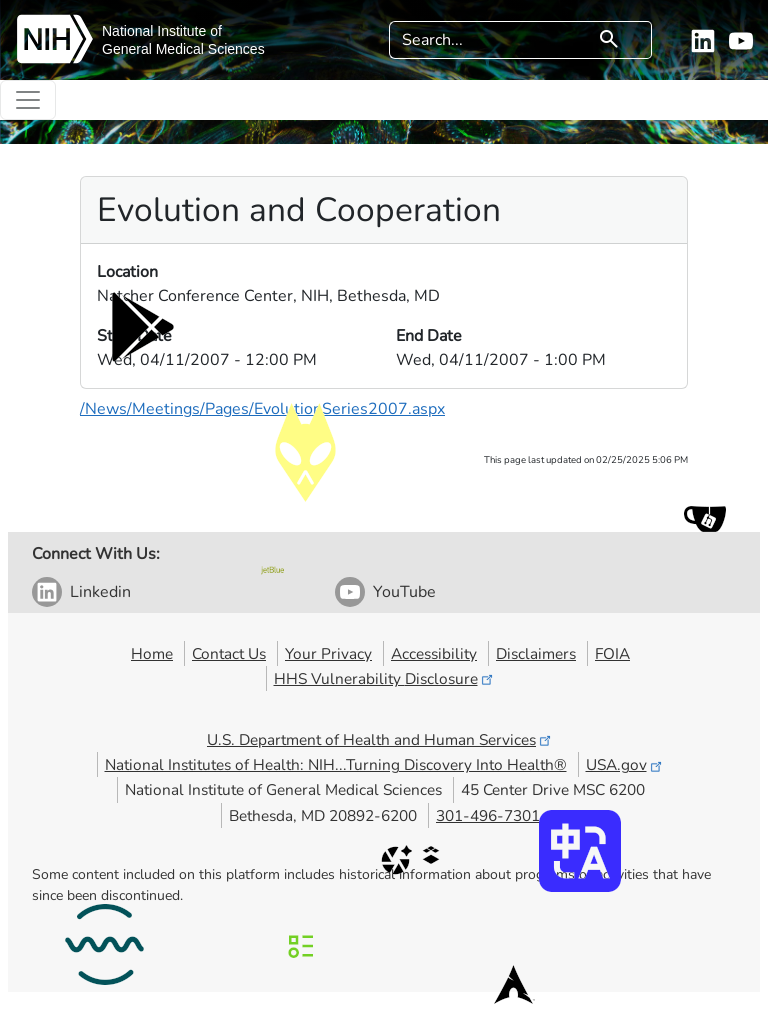  Describe the element at coordinates (104, 944) in the screenshot. I see `SonarQube for IDE logo` at that location.